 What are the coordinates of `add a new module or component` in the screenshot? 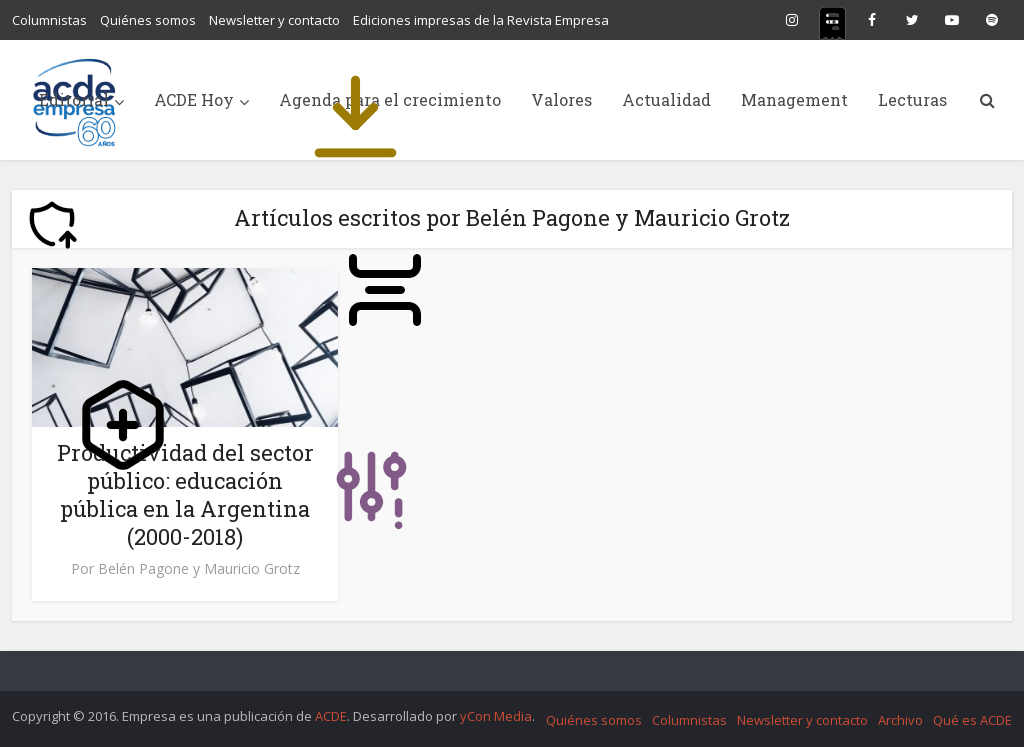 It's located at (123, 425).